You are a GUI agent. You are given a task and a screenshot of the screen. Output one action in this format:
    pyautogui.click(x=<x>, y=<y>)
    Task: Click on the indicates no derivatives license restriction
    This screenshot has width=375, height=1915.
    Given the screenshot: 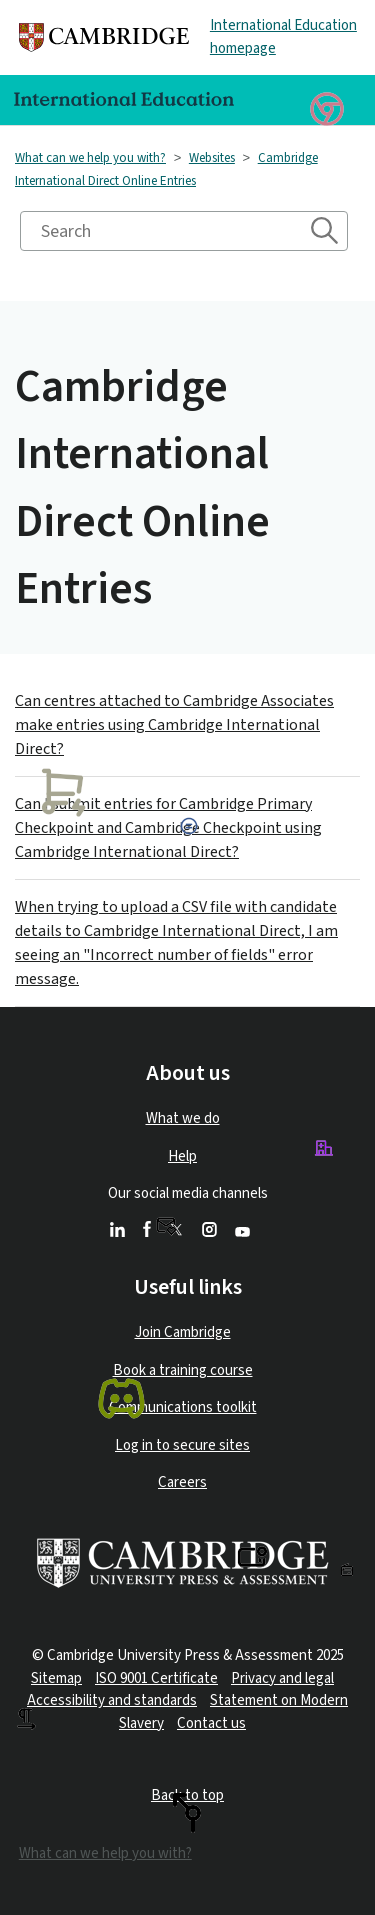 What is the action you would take?
    pyautogui.click(x=189, y=826)
    